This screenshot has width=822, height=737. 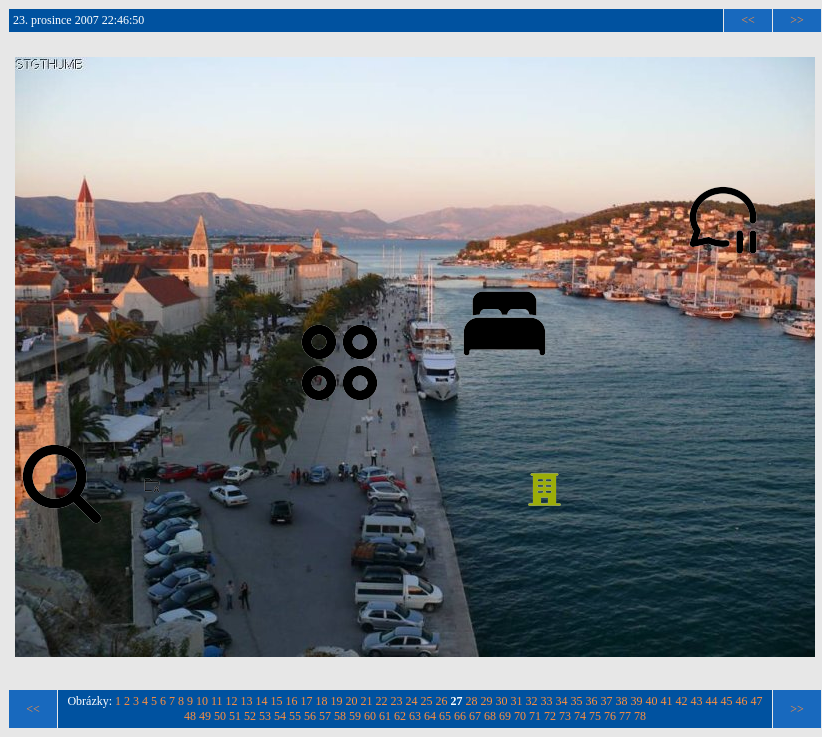 I want to click on search for content or items, so click(x=62, y=484).